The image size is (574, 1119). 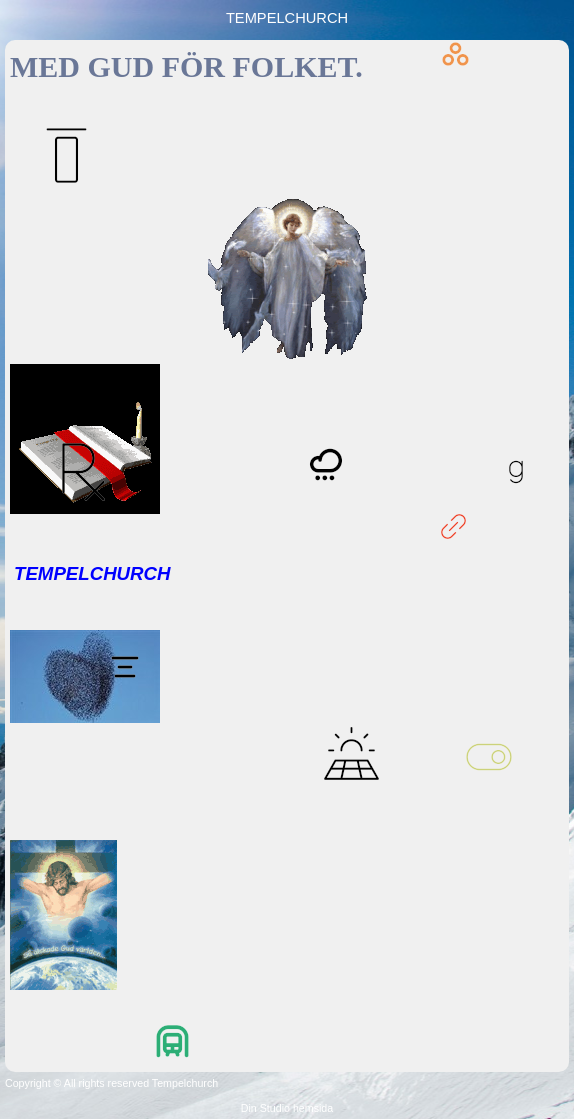 I want to click on copy or share a link, so click(x=453, y=526).